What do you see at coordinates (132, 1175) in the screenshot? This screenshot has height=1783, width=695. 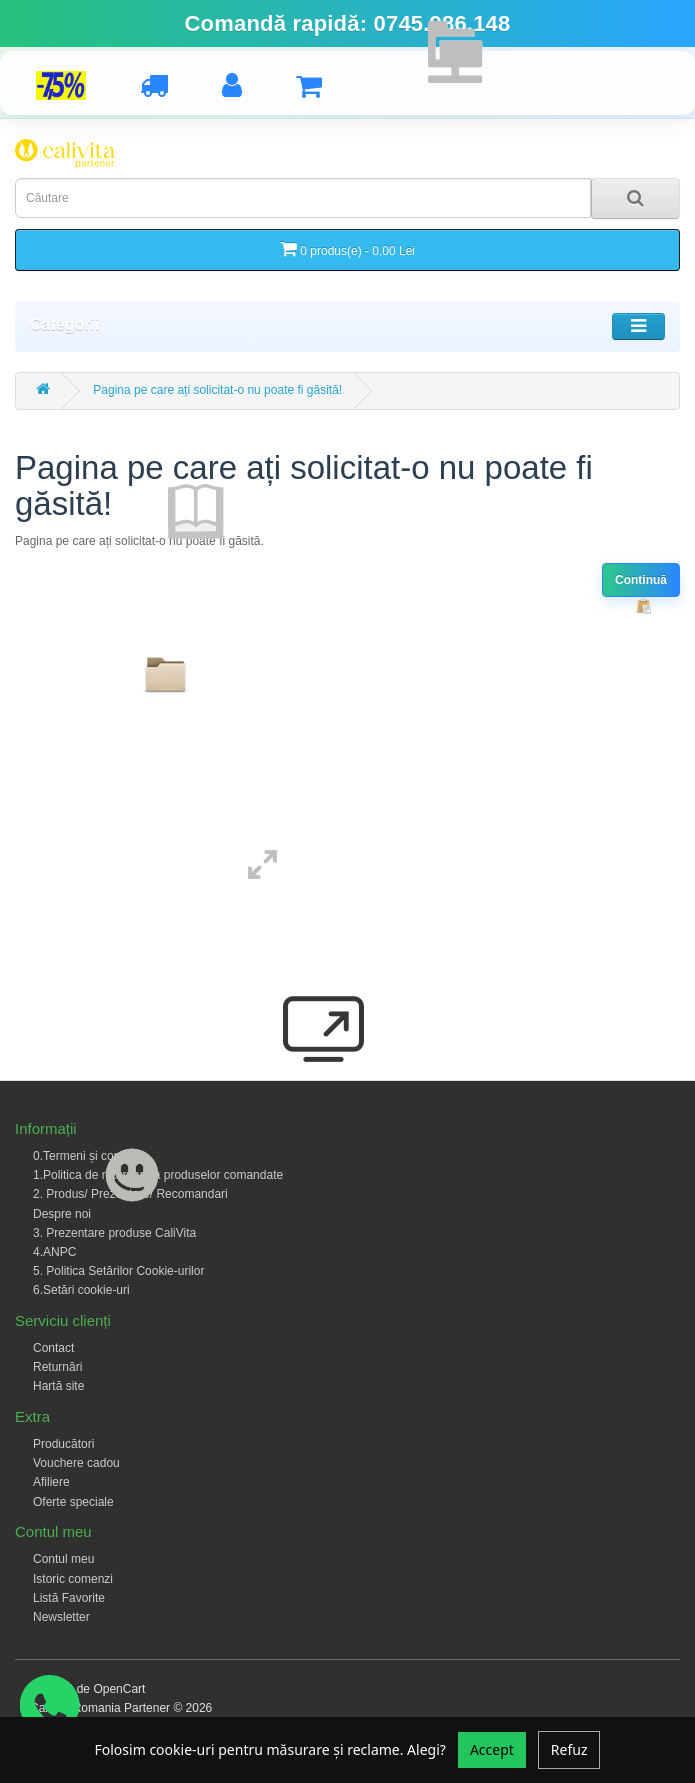 I see `insert smirking emoji in message` at bounding box center [132, 1175].